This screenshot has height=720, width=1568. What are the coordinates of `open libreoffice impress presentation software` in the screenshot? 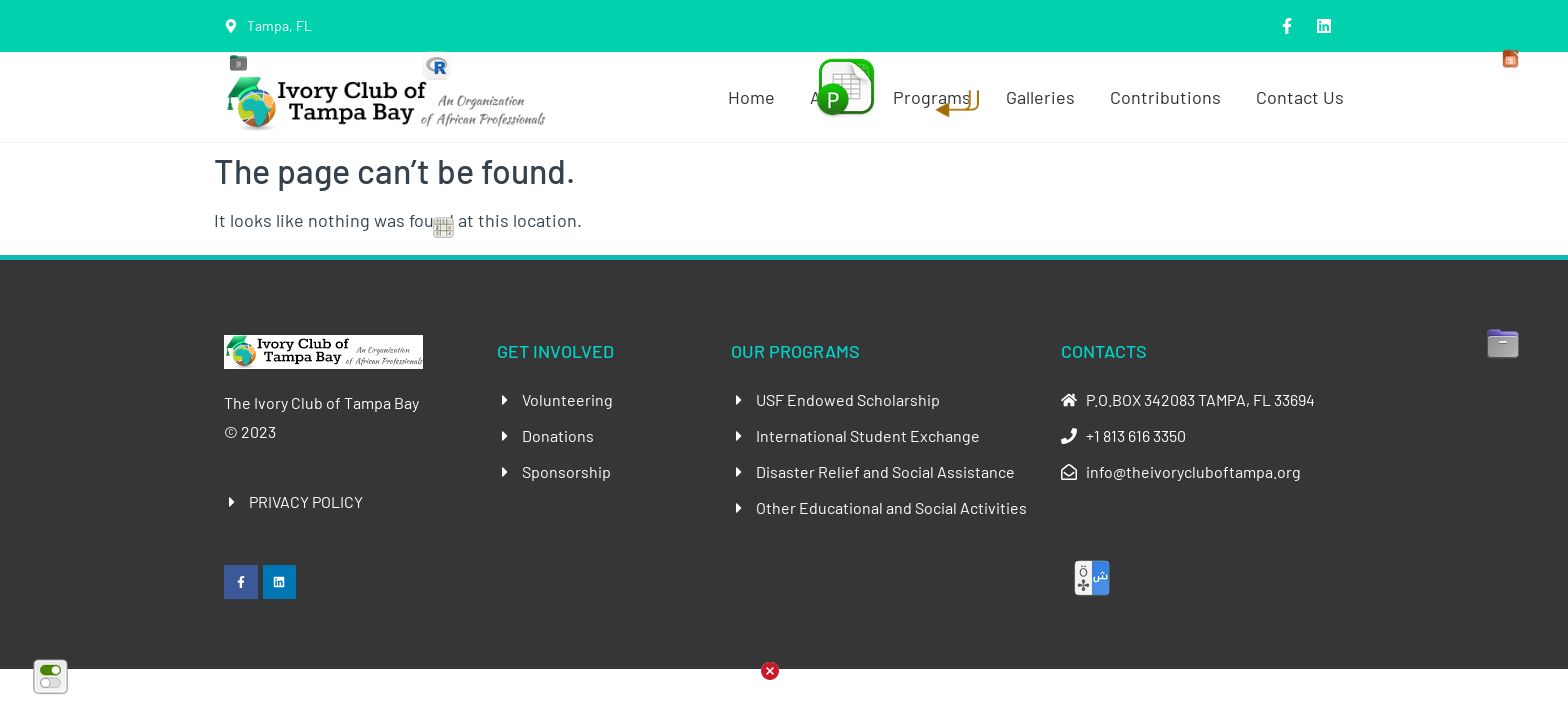 It's located at (1510, 58).